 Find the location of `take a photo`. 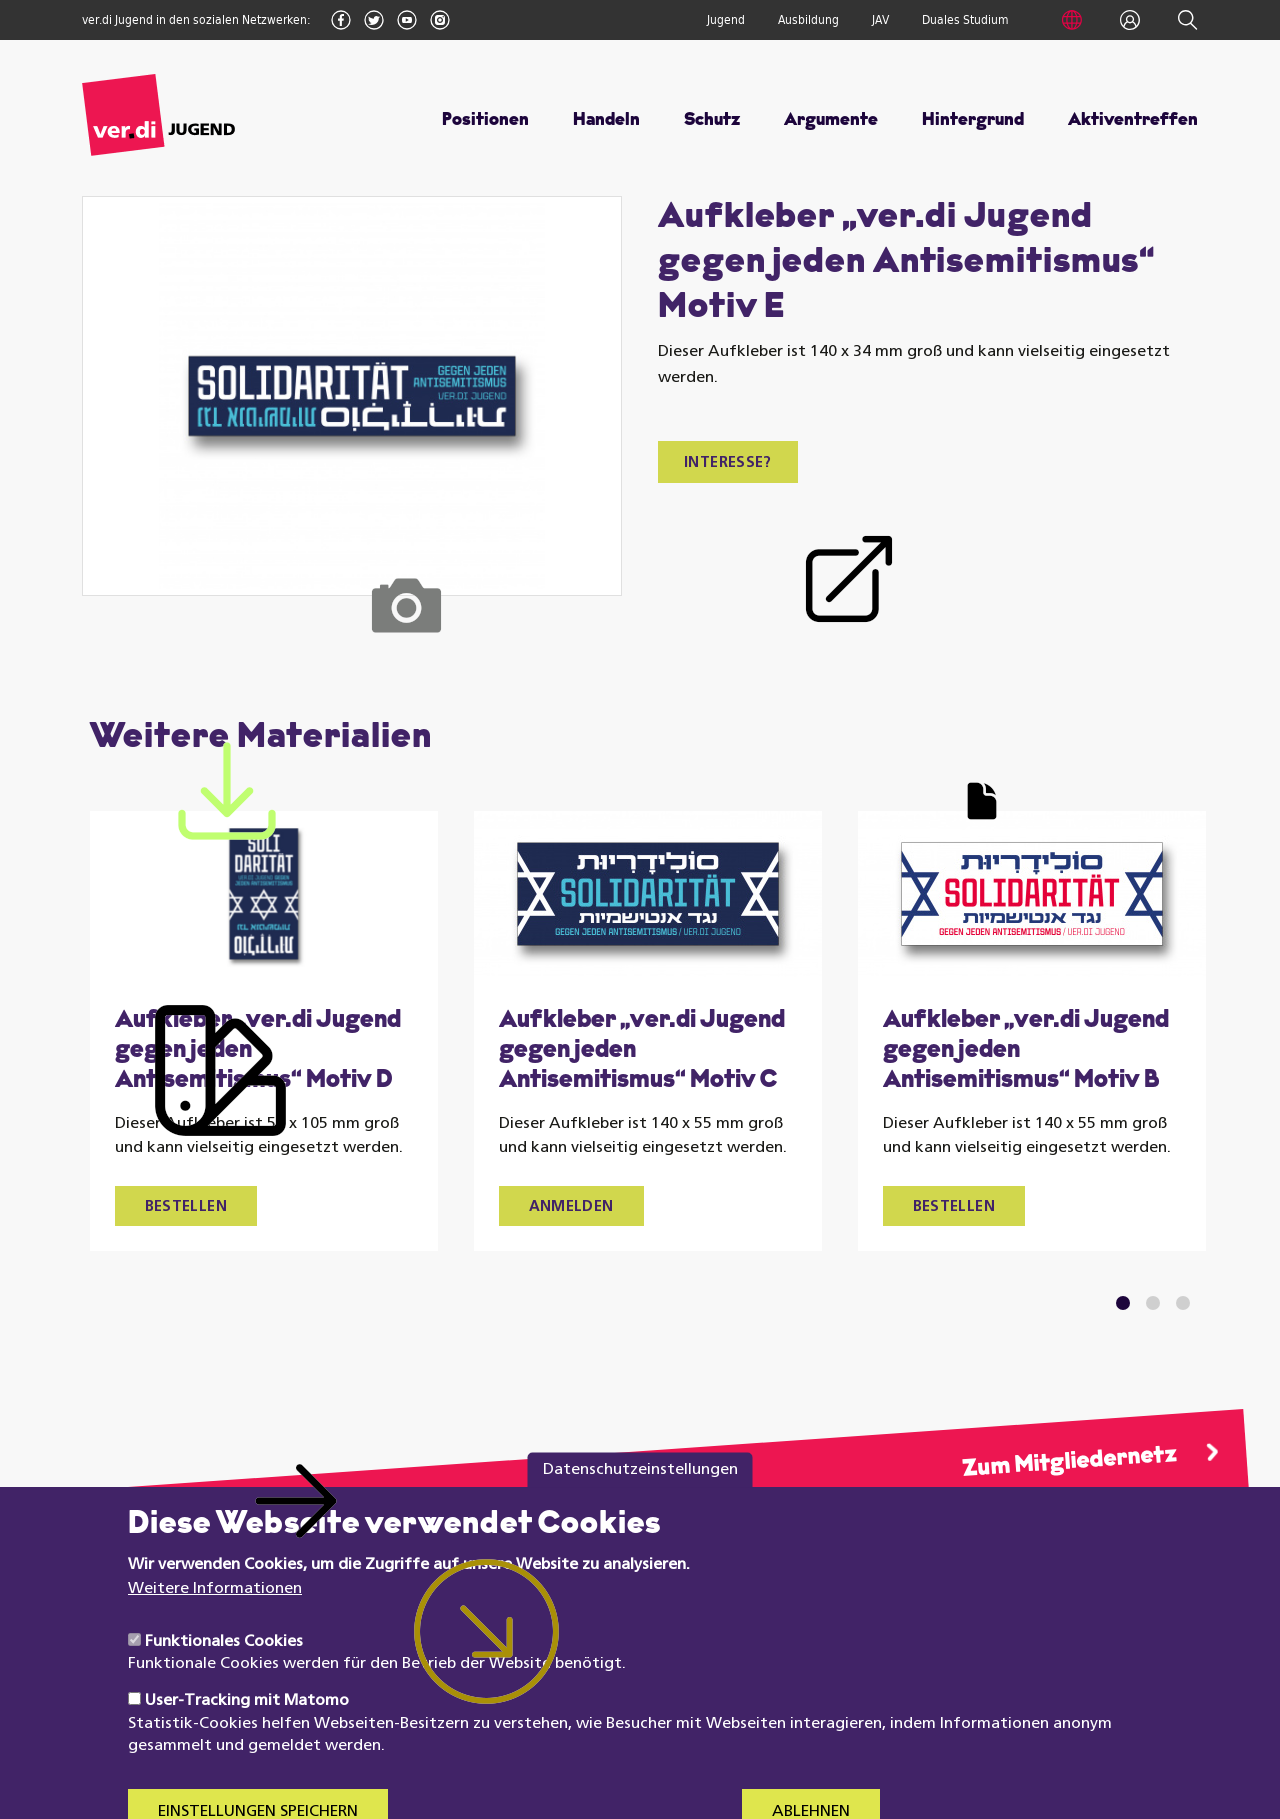

take a photo is located at coordinates (406, 605).